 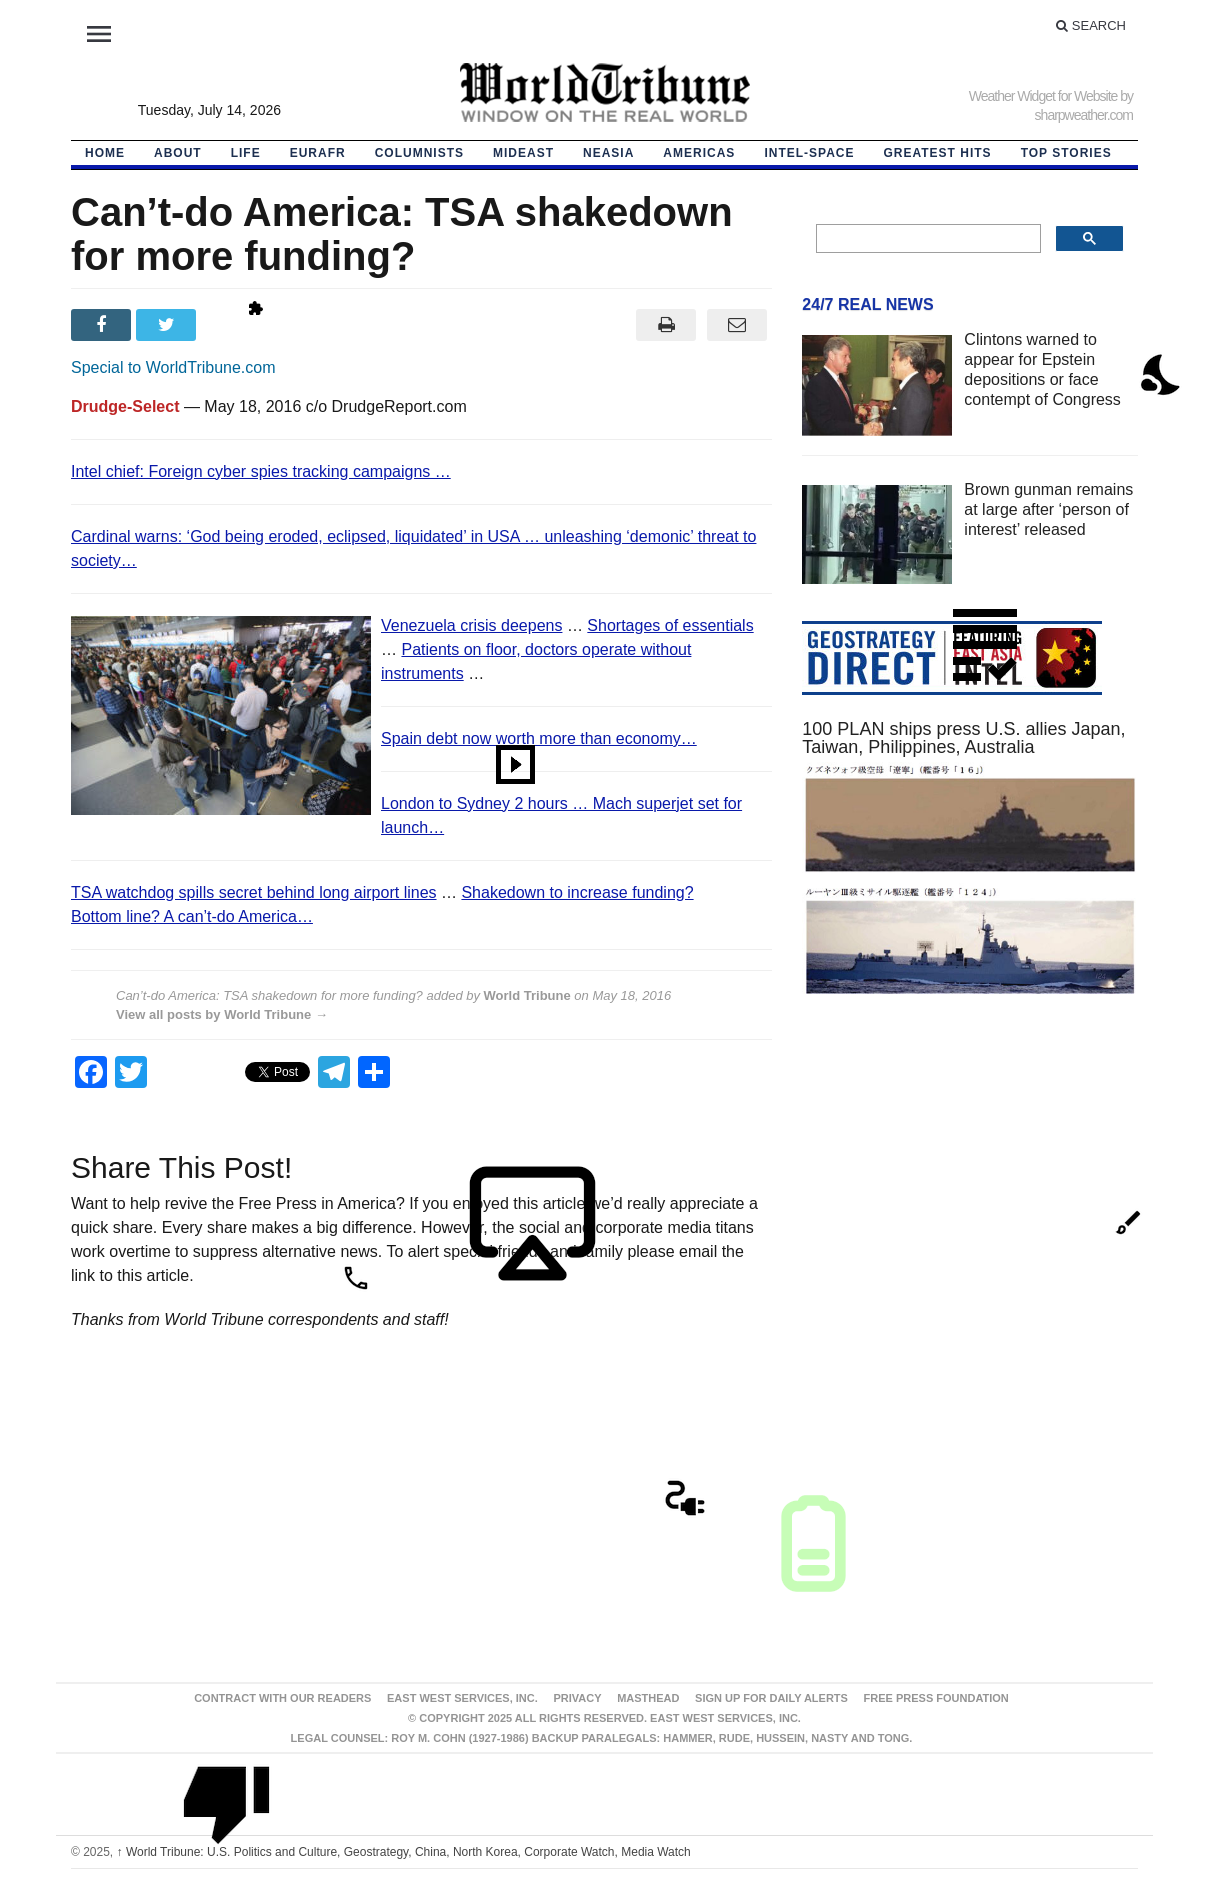 I want to click on find nearby electrical or charging services, so click(x=685, y=1498).